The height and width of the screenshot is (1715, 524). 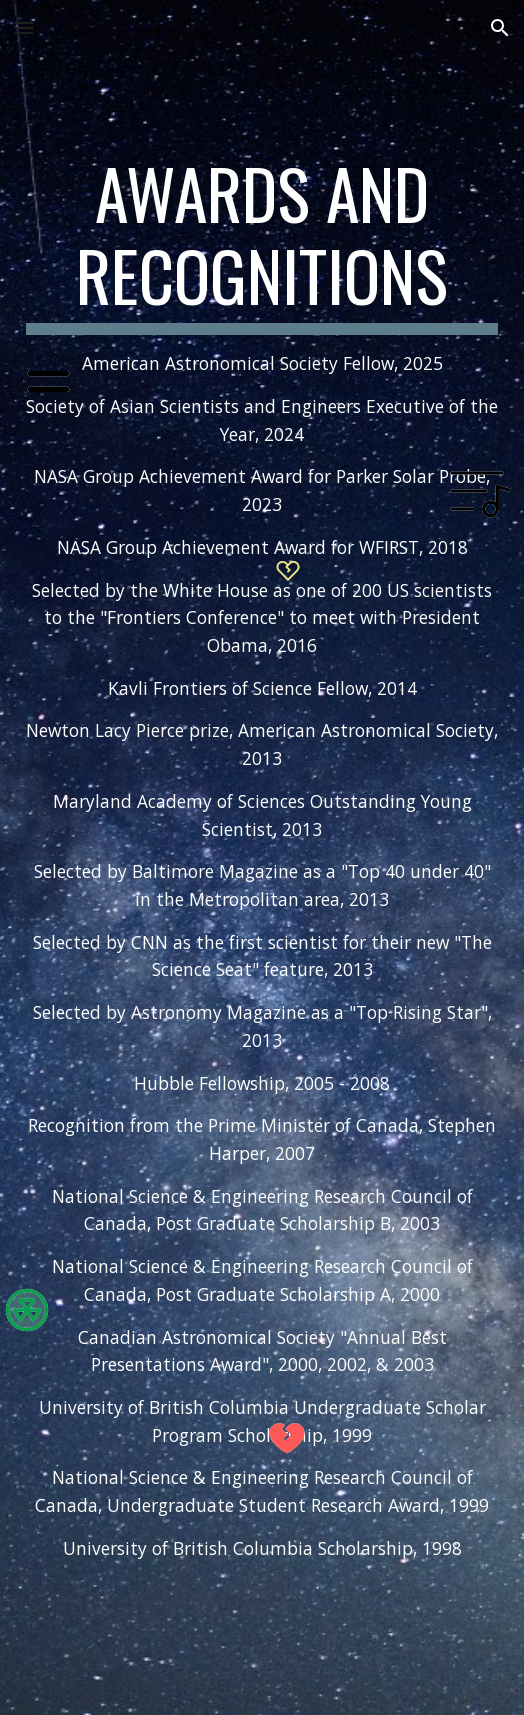 I want to click on fallout shelter location indicator, so click(x=27, y=1310).